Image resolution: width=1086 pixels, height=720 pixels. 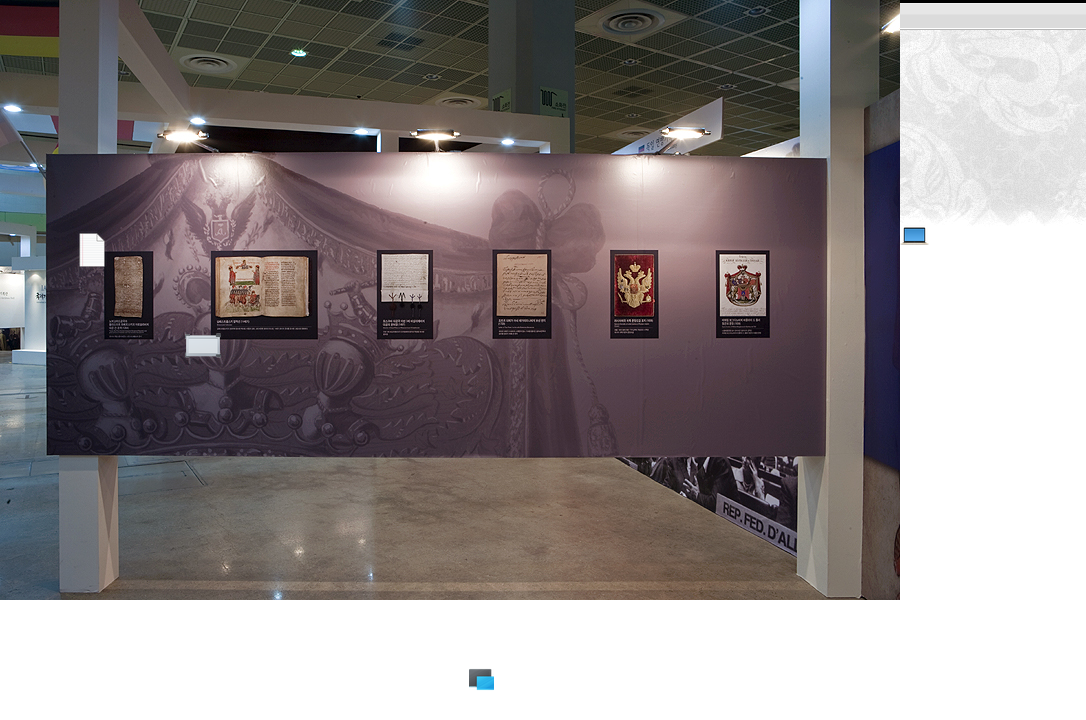 I want to click on launch emulator application, so click(x=481, y=679).